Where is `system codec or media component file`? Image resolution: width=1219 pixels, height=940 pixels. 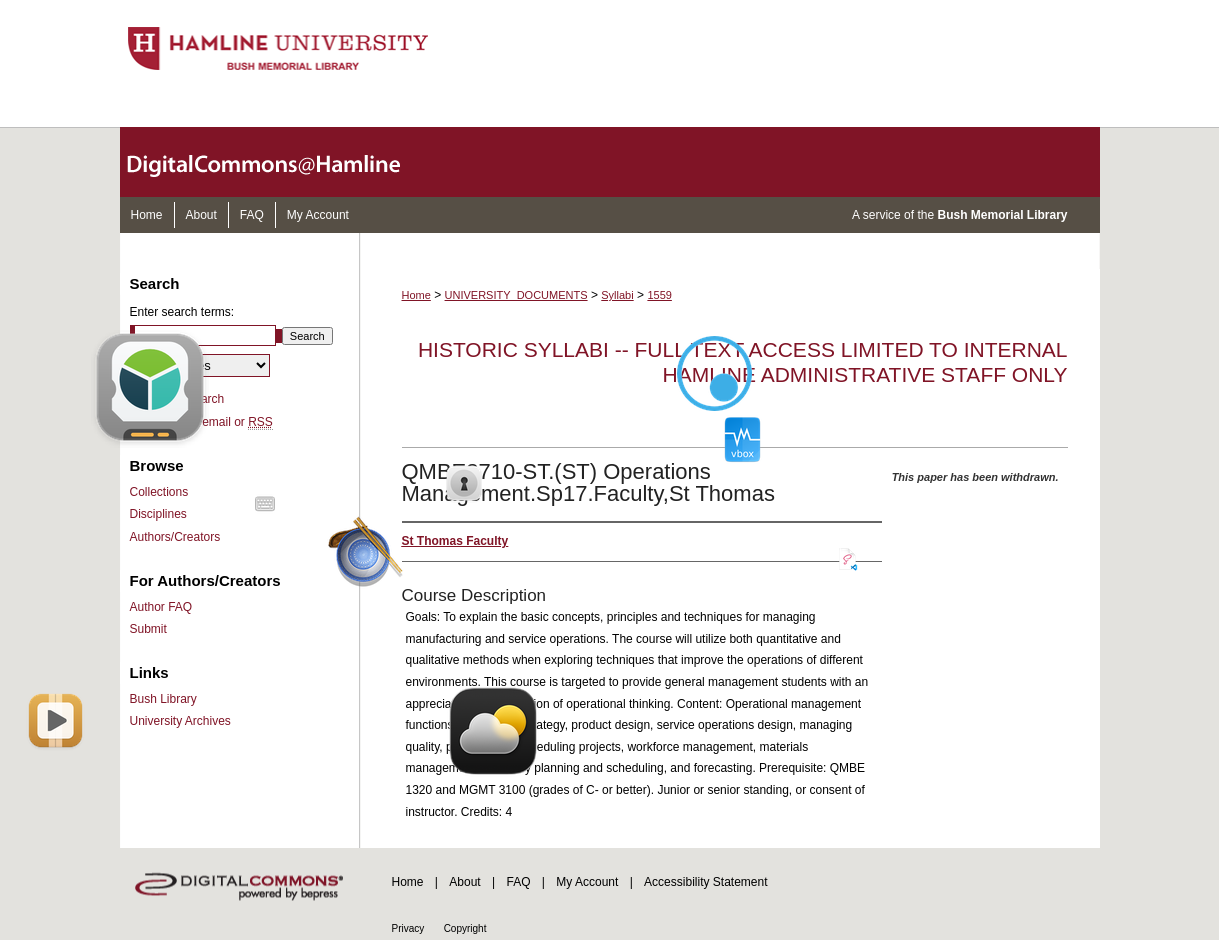
system codec or media component file is located at coordinates (55, 721).